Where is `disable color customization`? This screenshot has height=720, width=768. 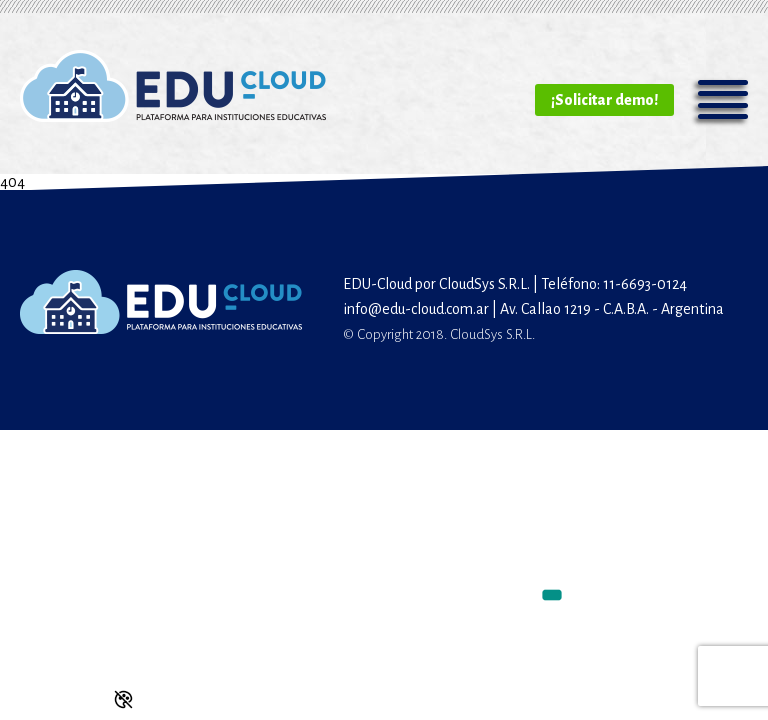 disable color customization is located at coordinates (123, 699).